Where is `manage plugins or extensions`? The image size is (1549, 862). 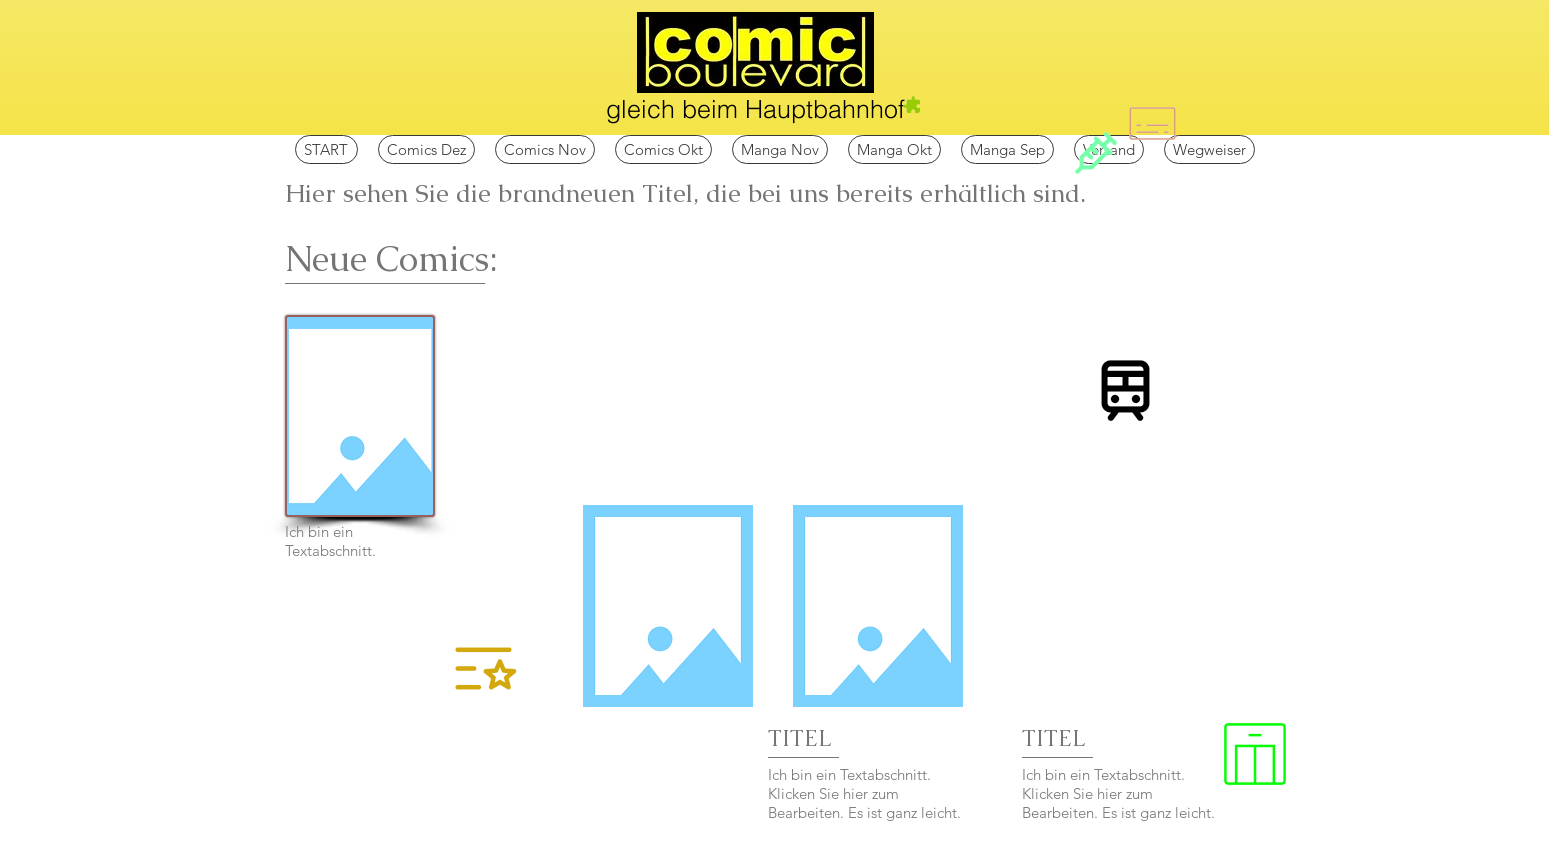 manage plugins or extensions is located at coordinates (911, 104).